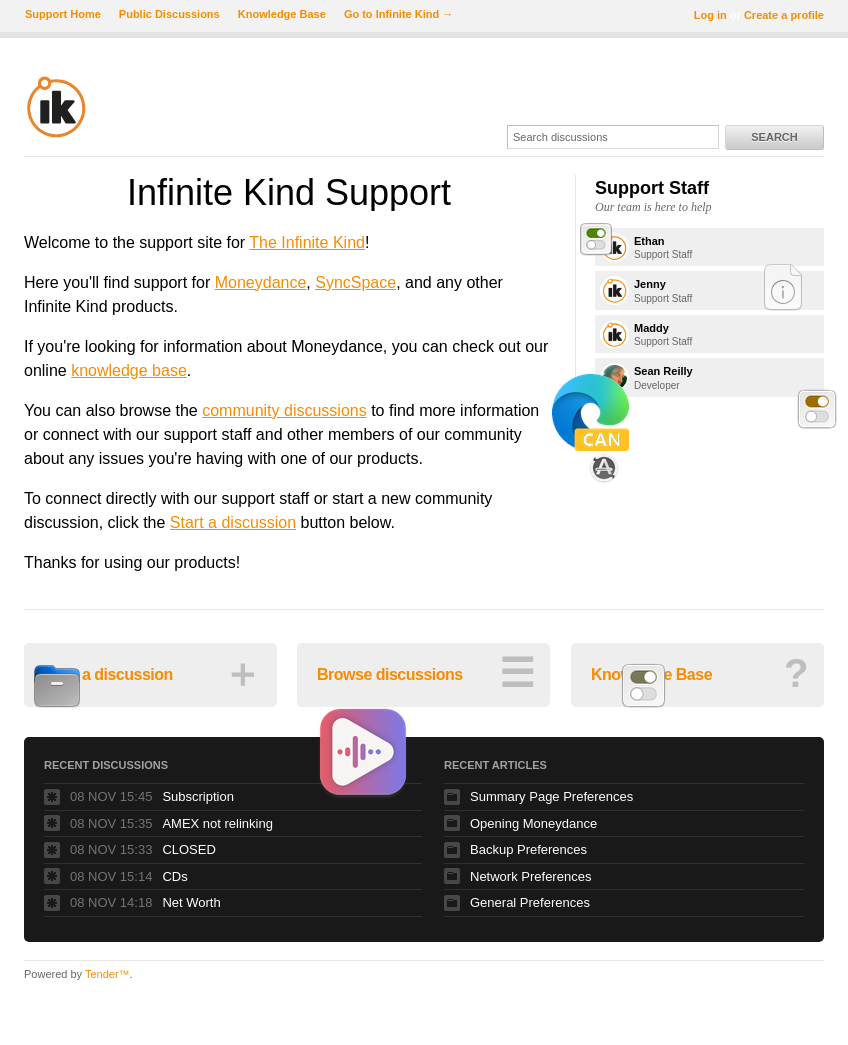 The height and width of the screenshot is (1045, 848). What do you see at coordinates (590, 412) in the screenshot?
I see `open microsoft edge canary browser` at bounding box center [590, 412].